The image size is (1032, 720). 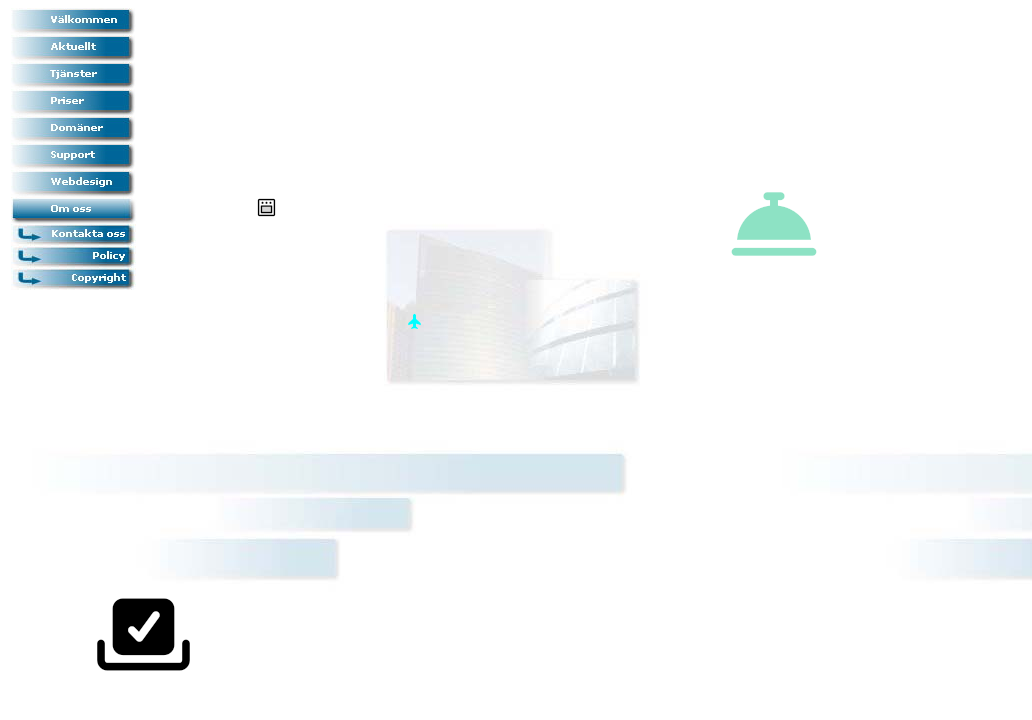 I want to click on access oven controls in a smart home app, so click(x=266, y=207).